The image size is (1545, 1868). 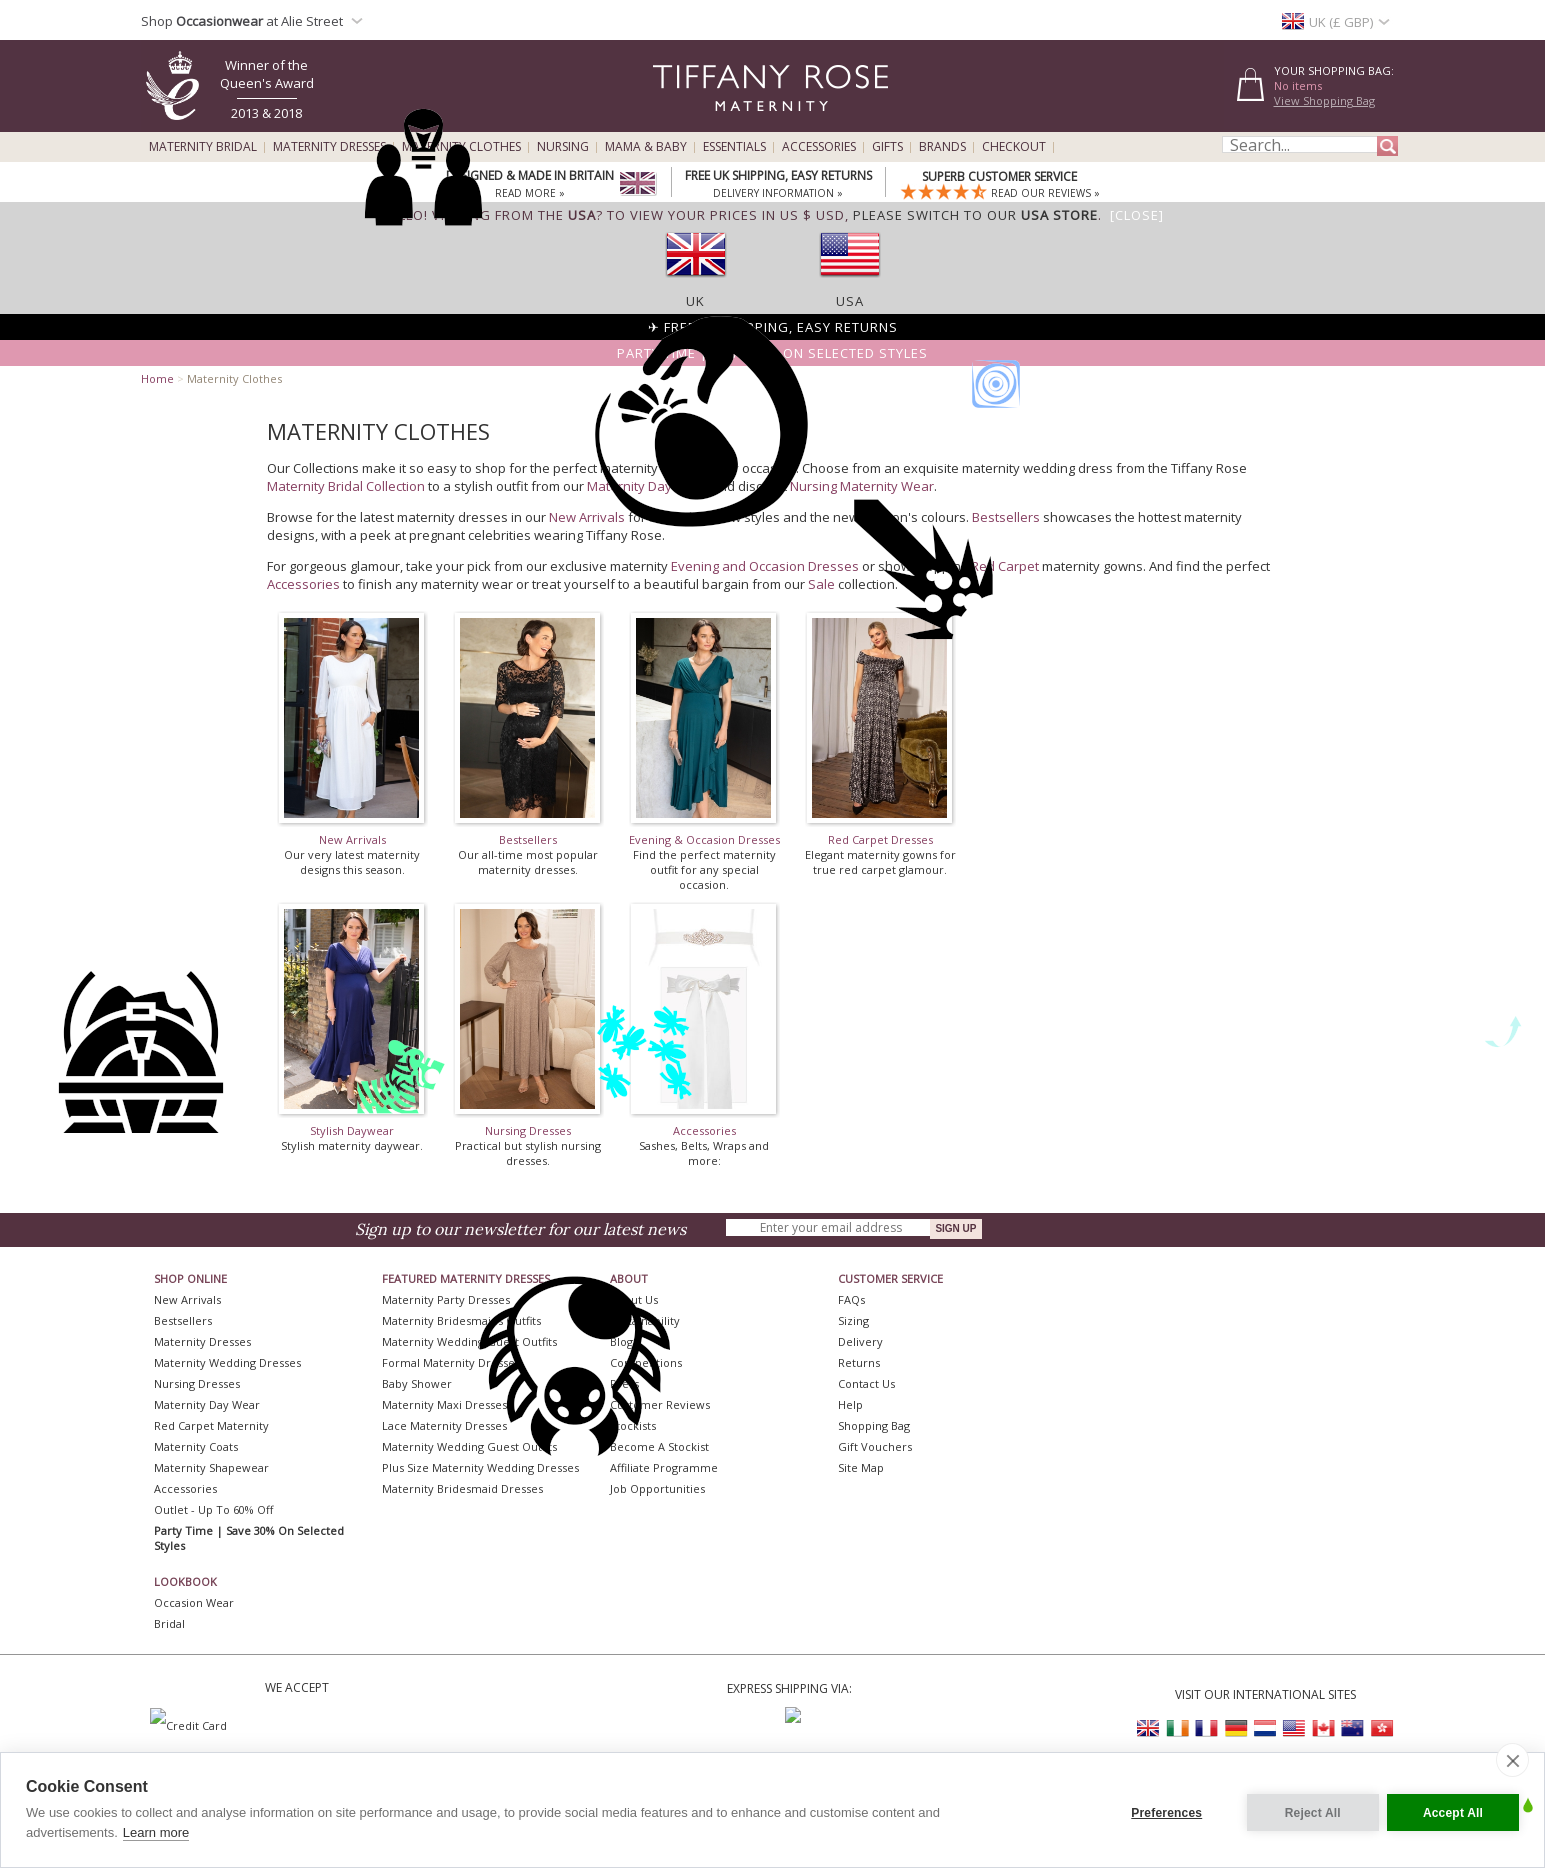 What do you see at coordinates (644, 1052) in the screenshot?
I see `indicates insect infestation or pest problem in a game` at bounding box center [644, 1052].